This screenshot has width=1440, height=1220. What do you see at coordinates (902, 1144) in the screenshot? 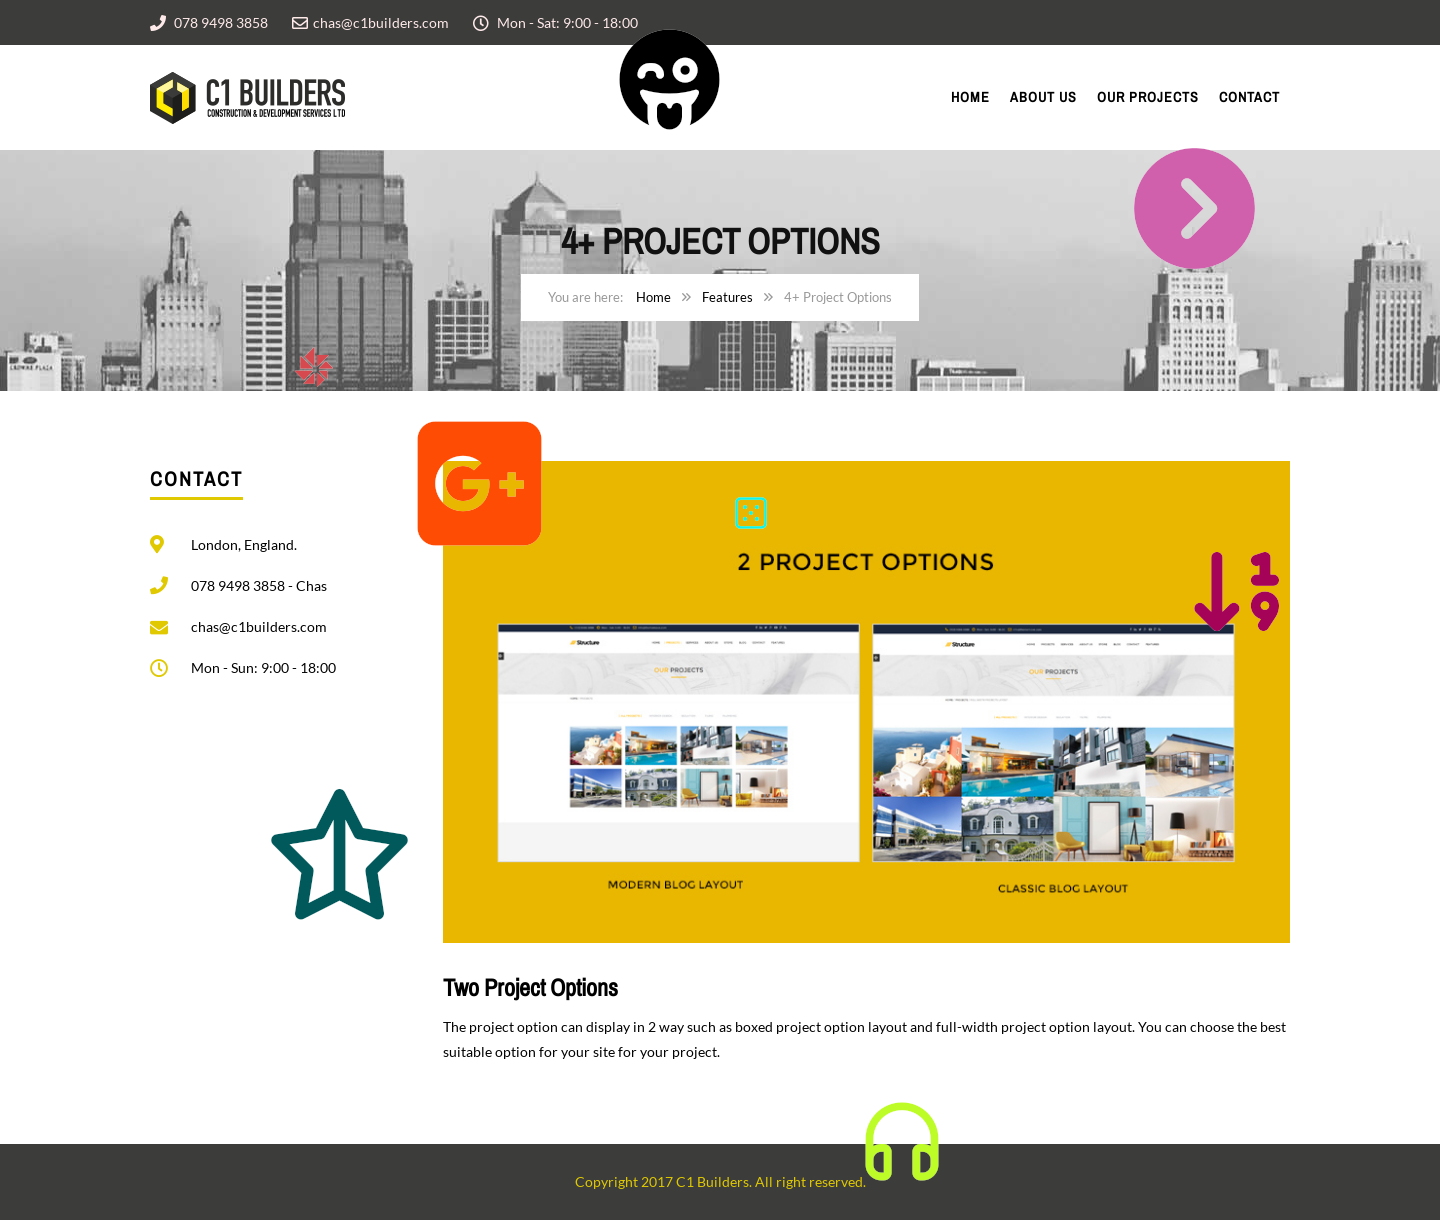
I see `listen to audio or music` at bounding box center [902, 1144].